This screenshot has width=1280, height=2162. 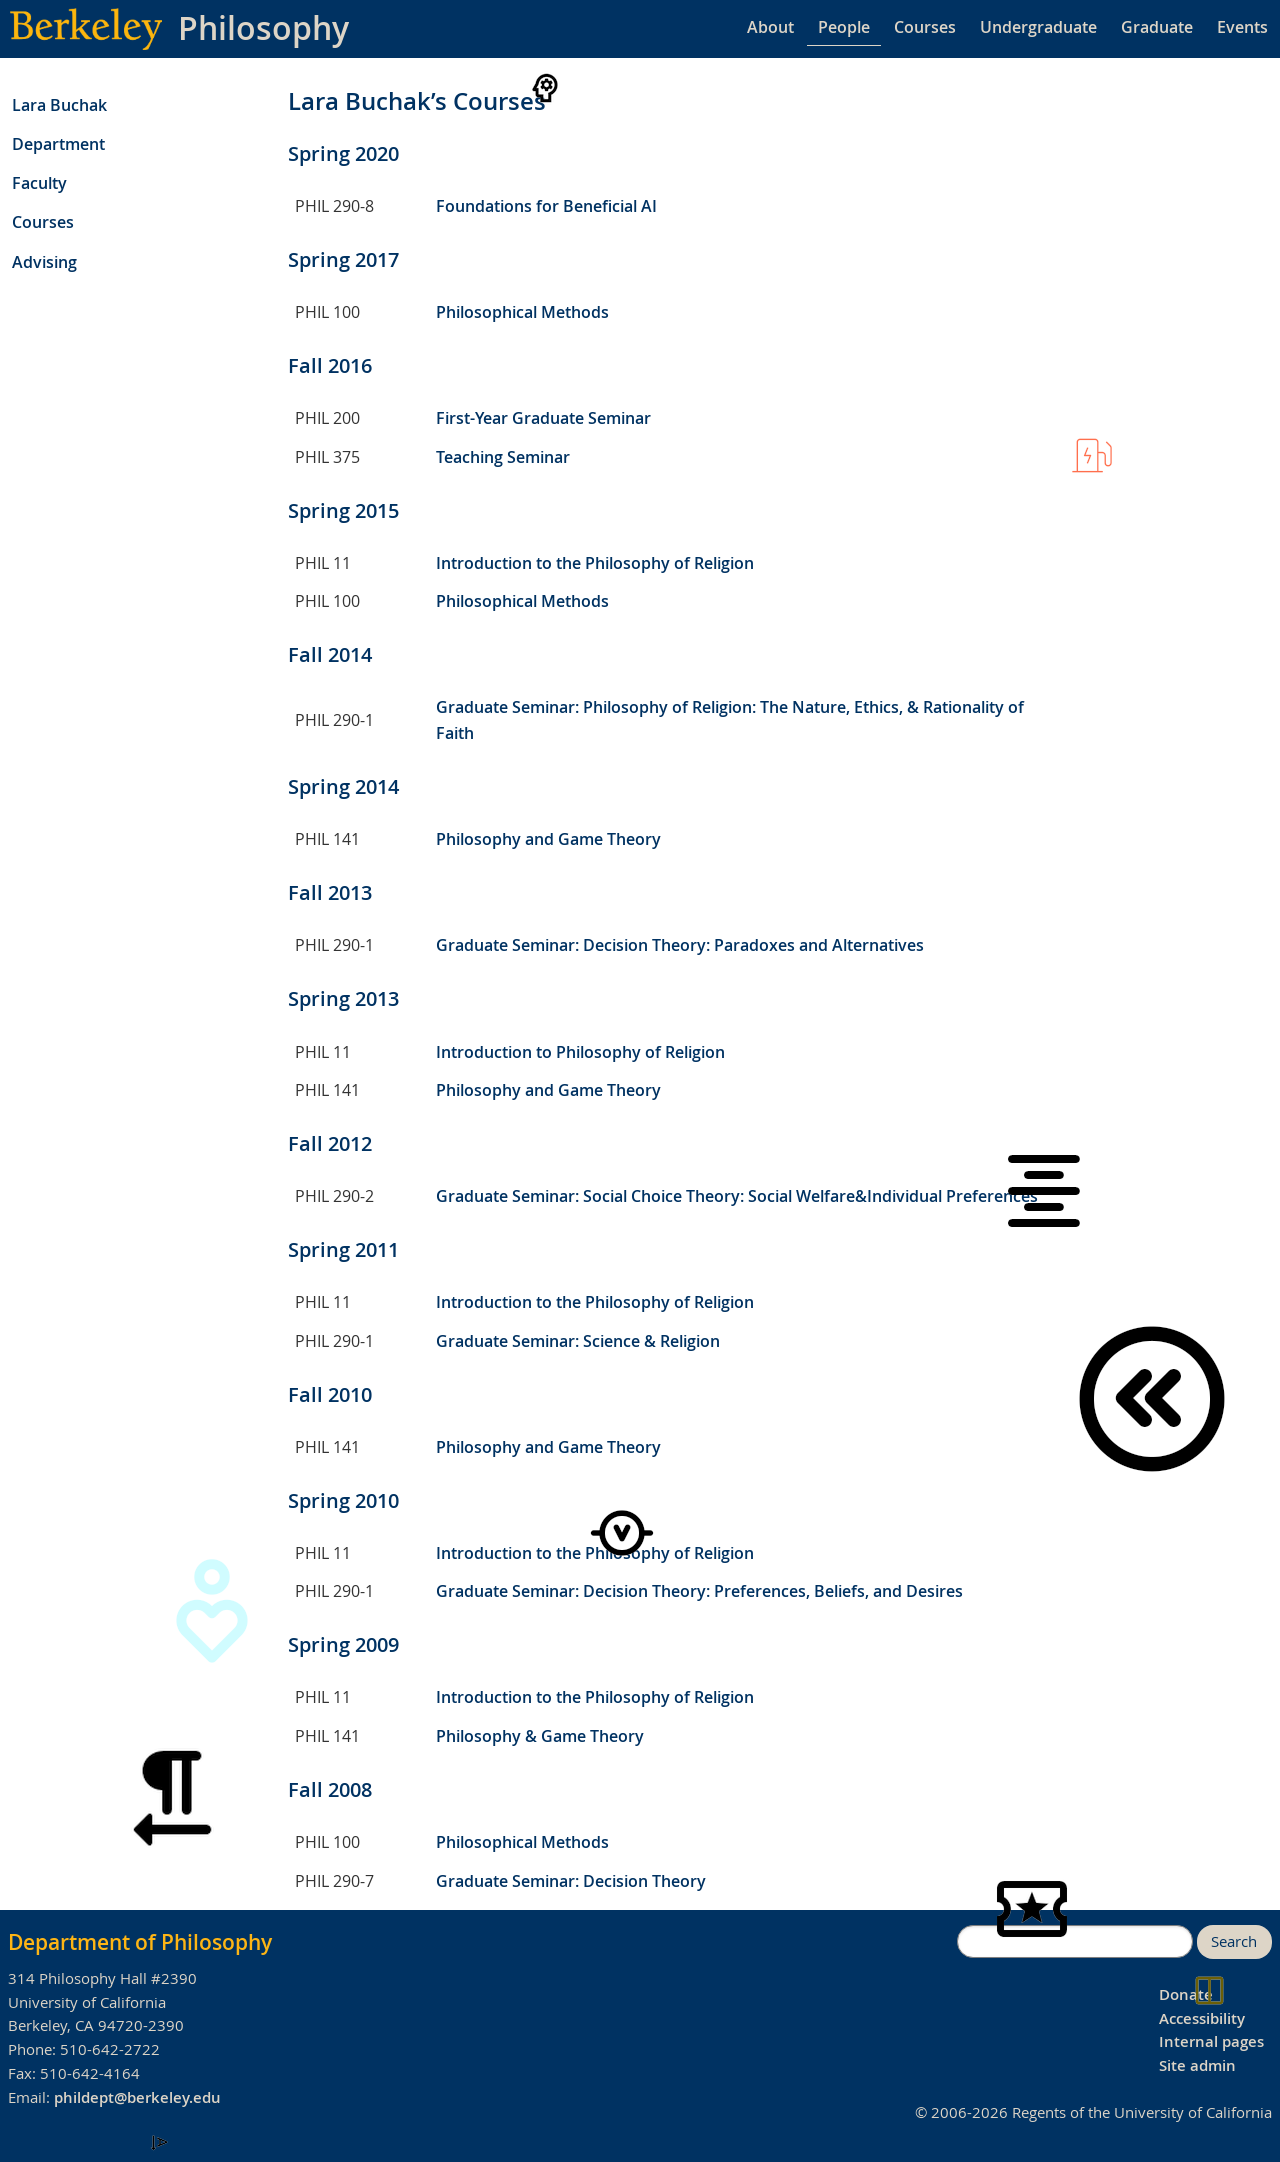 What do you see at coordinates (212, 1610) in the screenshot?
I see `show empathy or emotional support features` at bounding box center [212, 1610].